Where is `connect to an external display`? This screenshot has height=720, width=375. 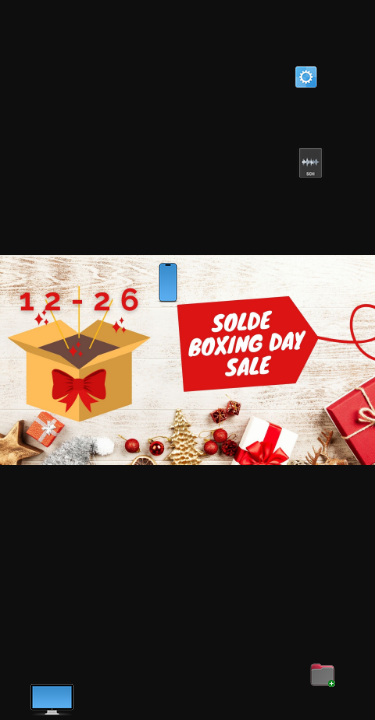 connect to an external display is located at coordinates (52, 695).